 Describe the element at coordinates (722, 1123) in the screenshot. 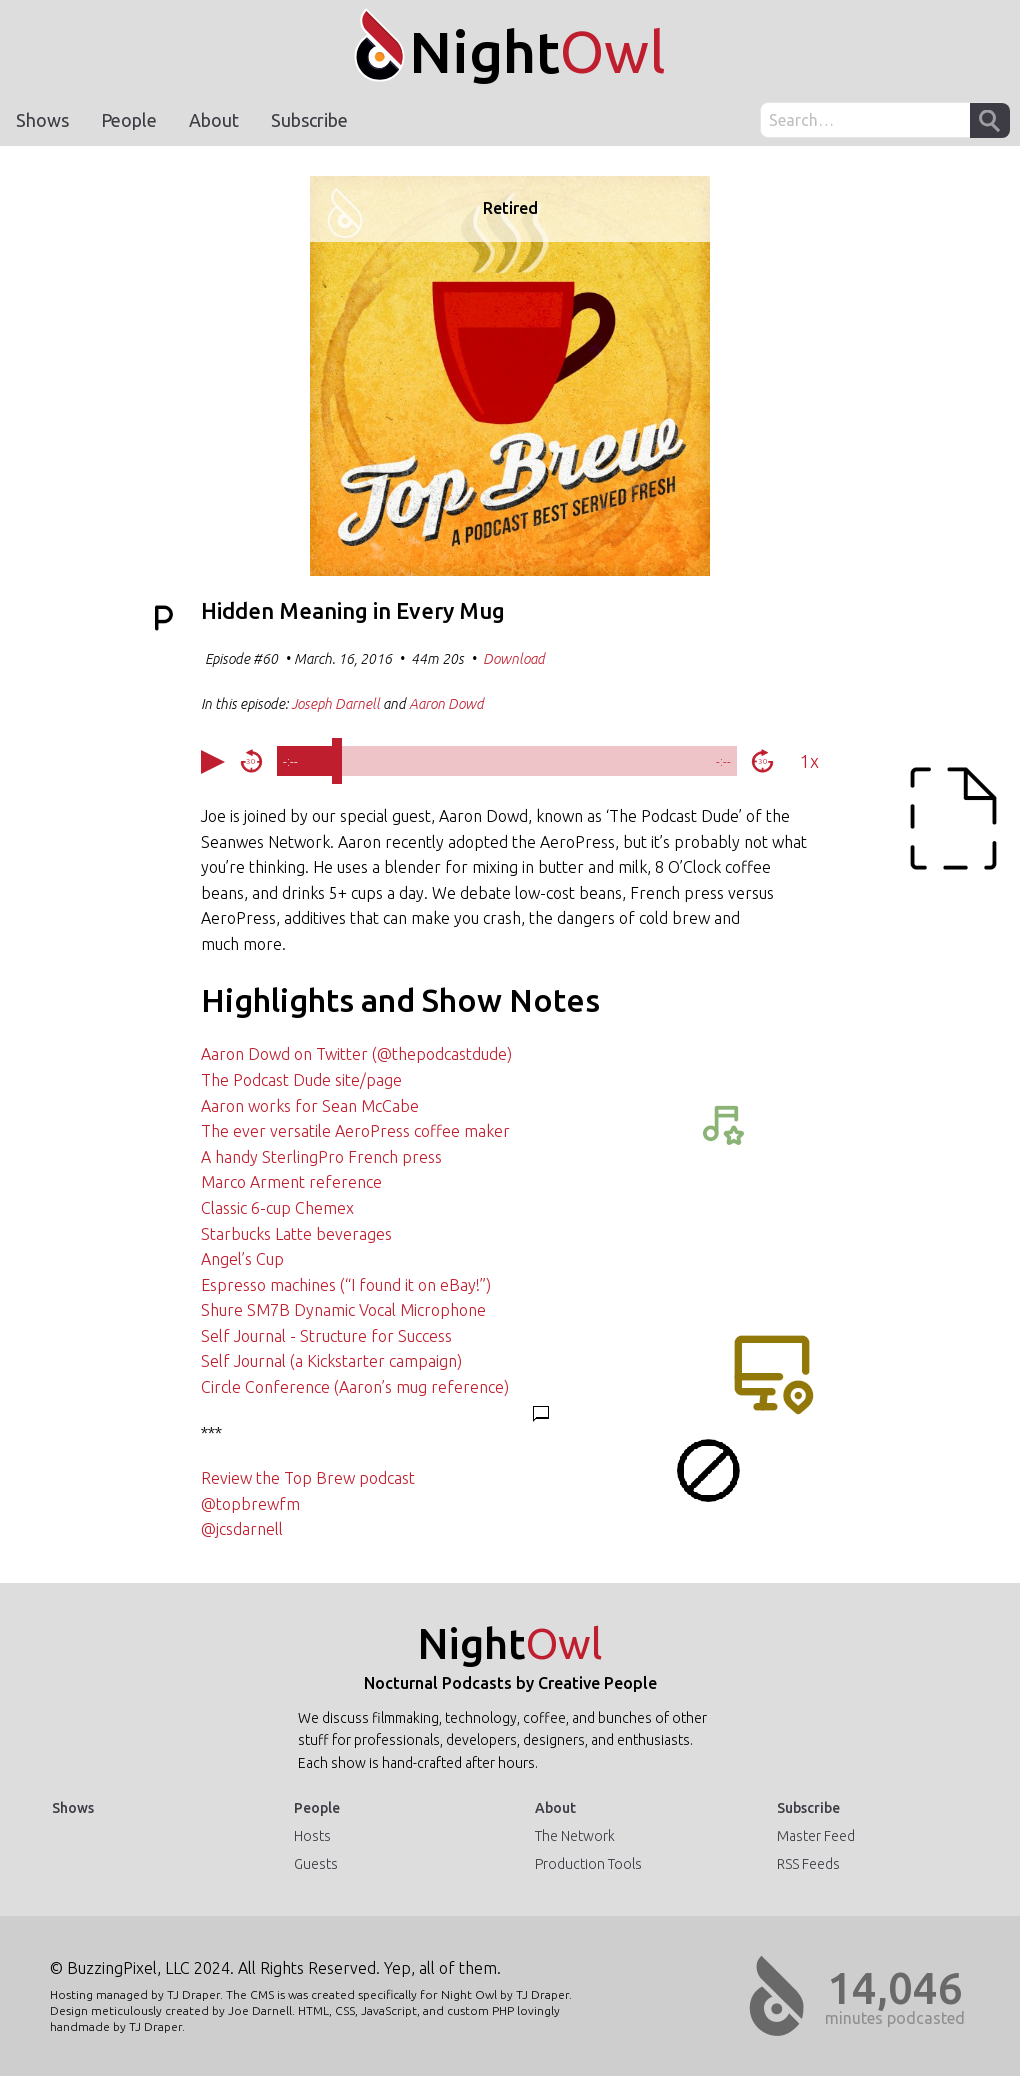

I see `add song to favorites` at that location.